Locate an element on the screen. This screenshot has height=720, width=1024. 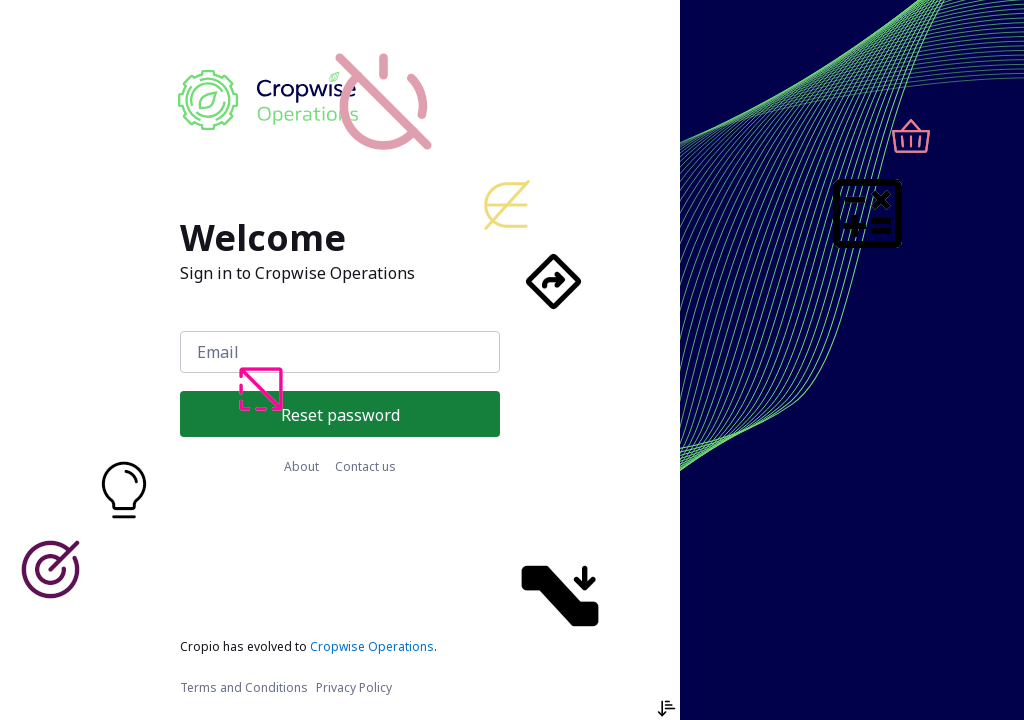
sort items from smallest to largest is located at coordinates (666, 708).